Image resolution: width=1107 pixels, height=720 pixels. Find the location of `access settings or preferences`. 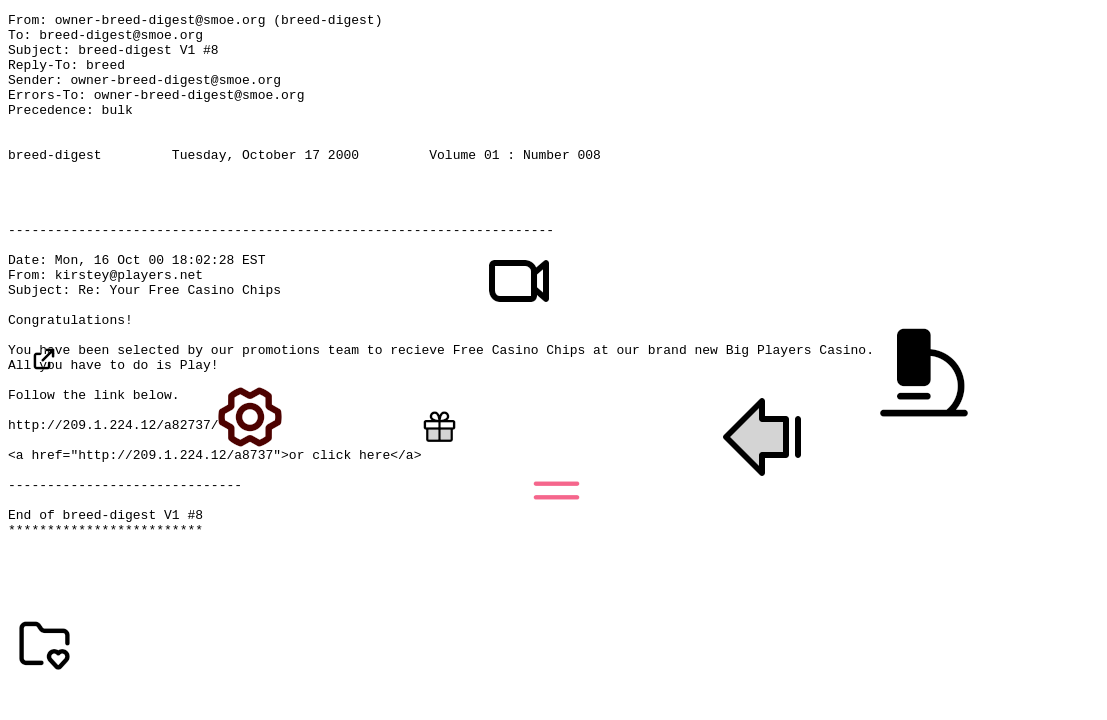

access settings or preferences is located at coordinates (250, 417).